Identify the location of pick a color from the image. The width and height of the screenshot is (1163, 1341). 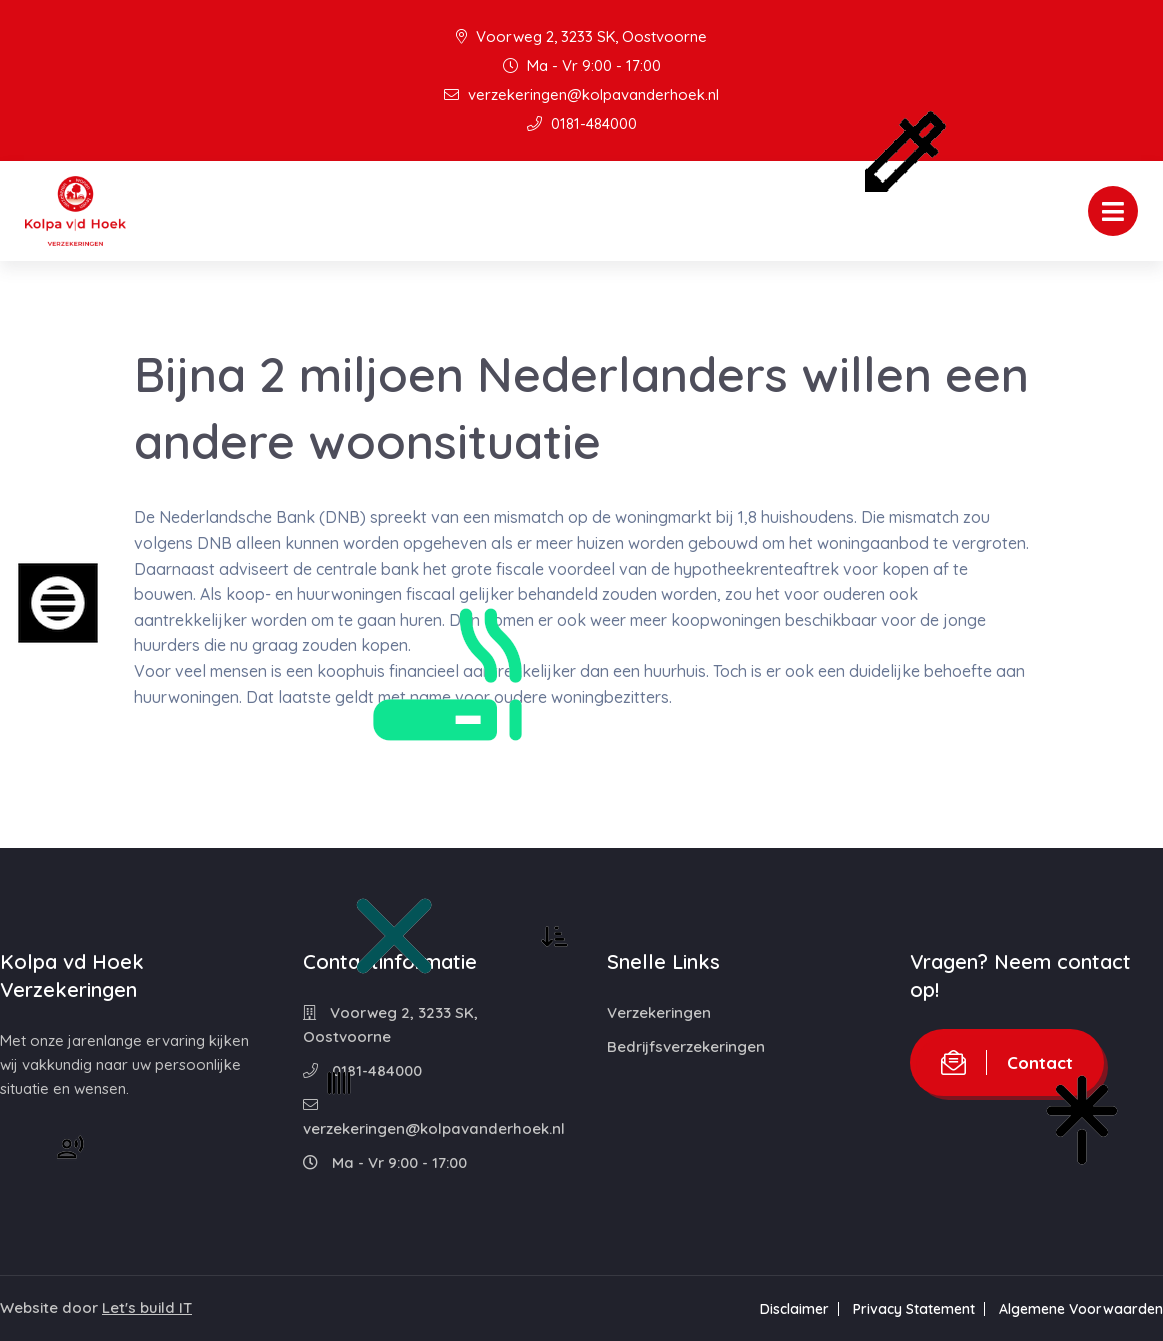
(905, 151).